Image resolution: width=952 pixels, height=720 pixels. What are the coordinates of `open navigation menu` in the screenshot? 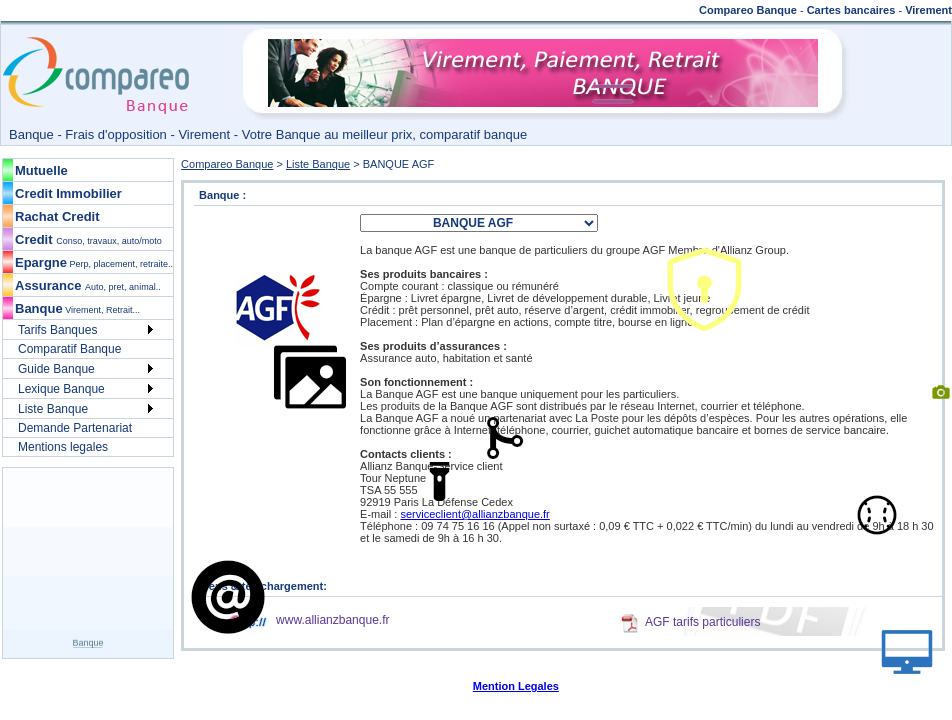 It's located at (613, 93).